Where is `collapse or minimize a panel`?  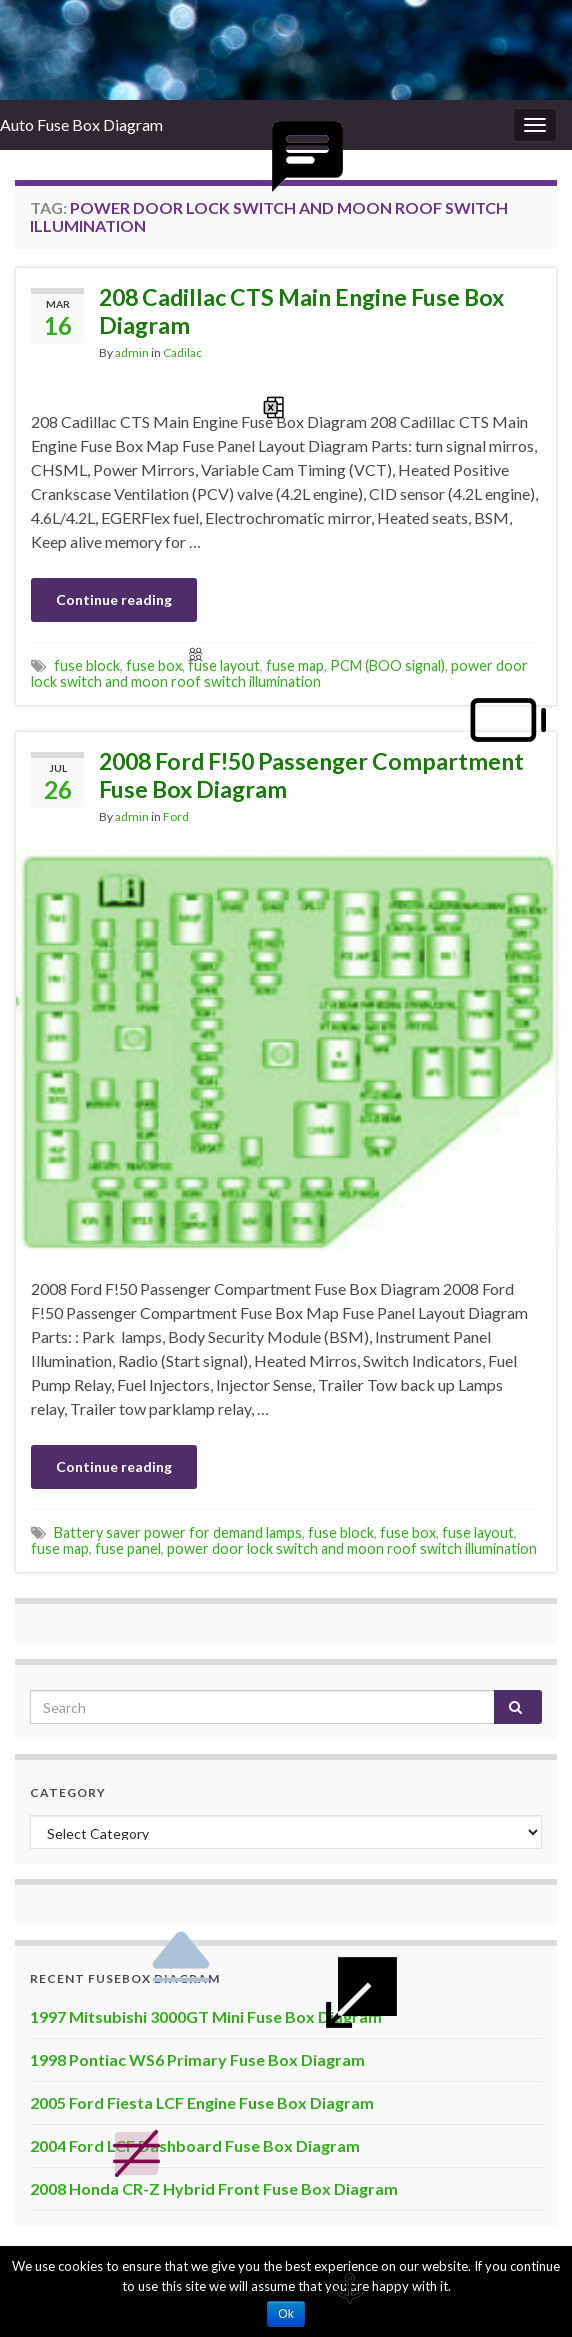 collapse or minimize a panel is located at coordinates (361, 1992).